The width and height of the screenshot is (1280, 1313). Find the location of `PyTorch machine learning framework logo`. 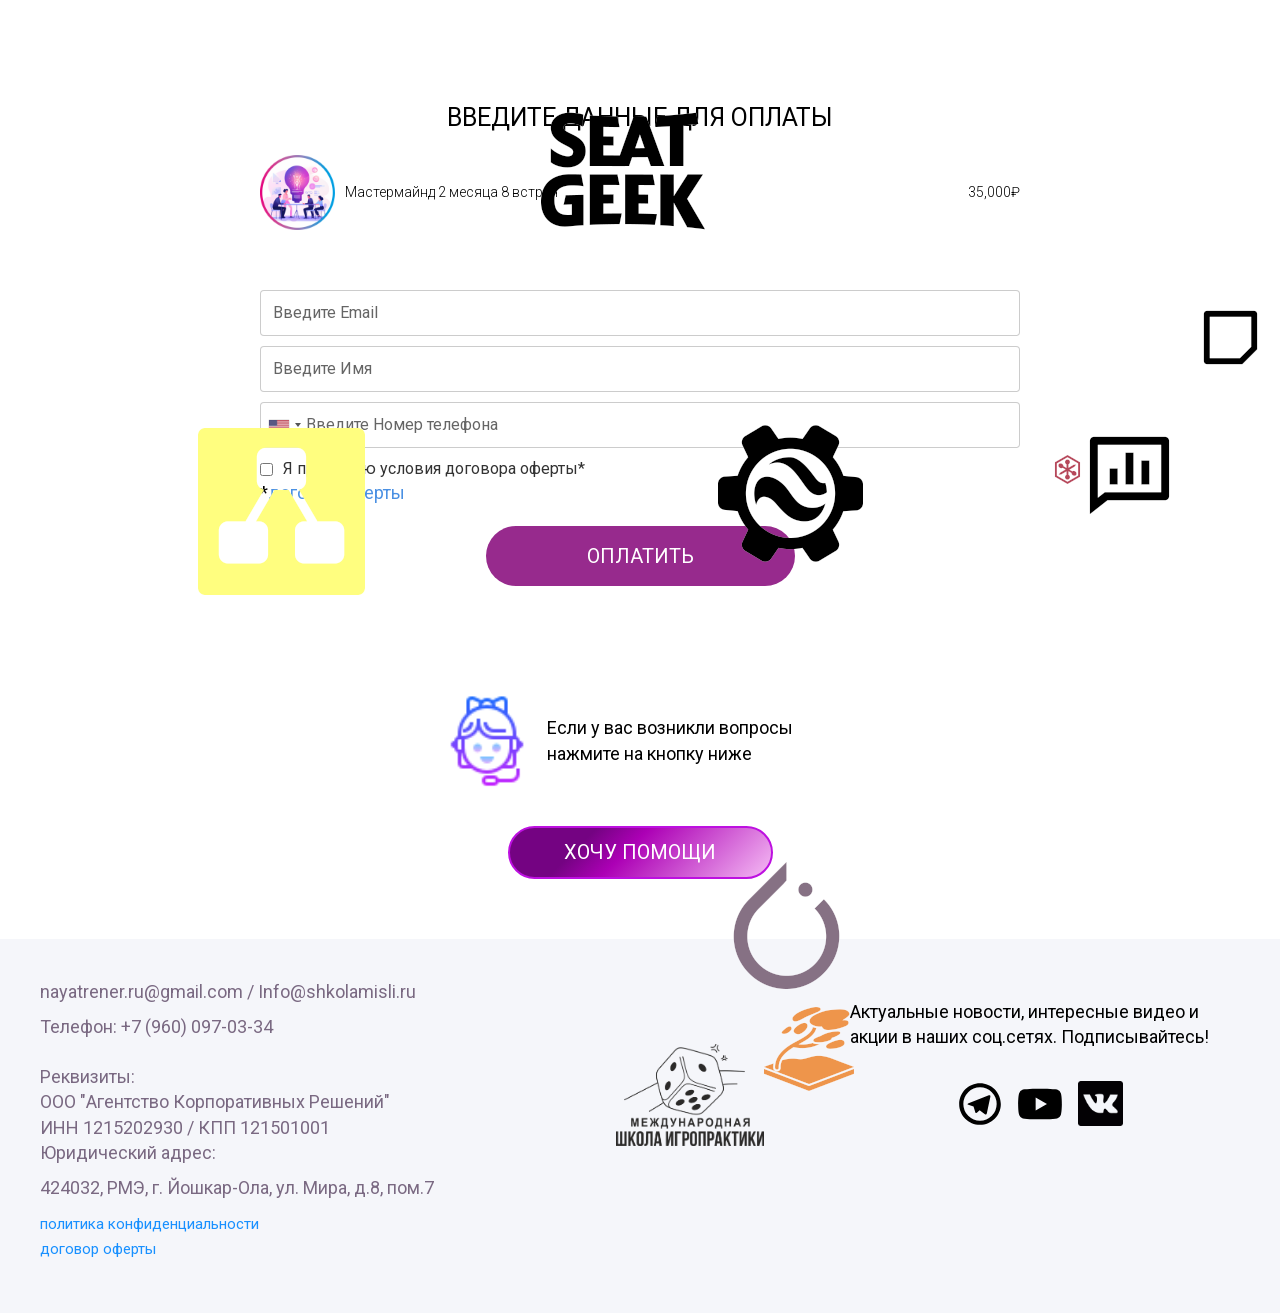

PyTorch machine learning framework logo is located at coordinates (786, 925).